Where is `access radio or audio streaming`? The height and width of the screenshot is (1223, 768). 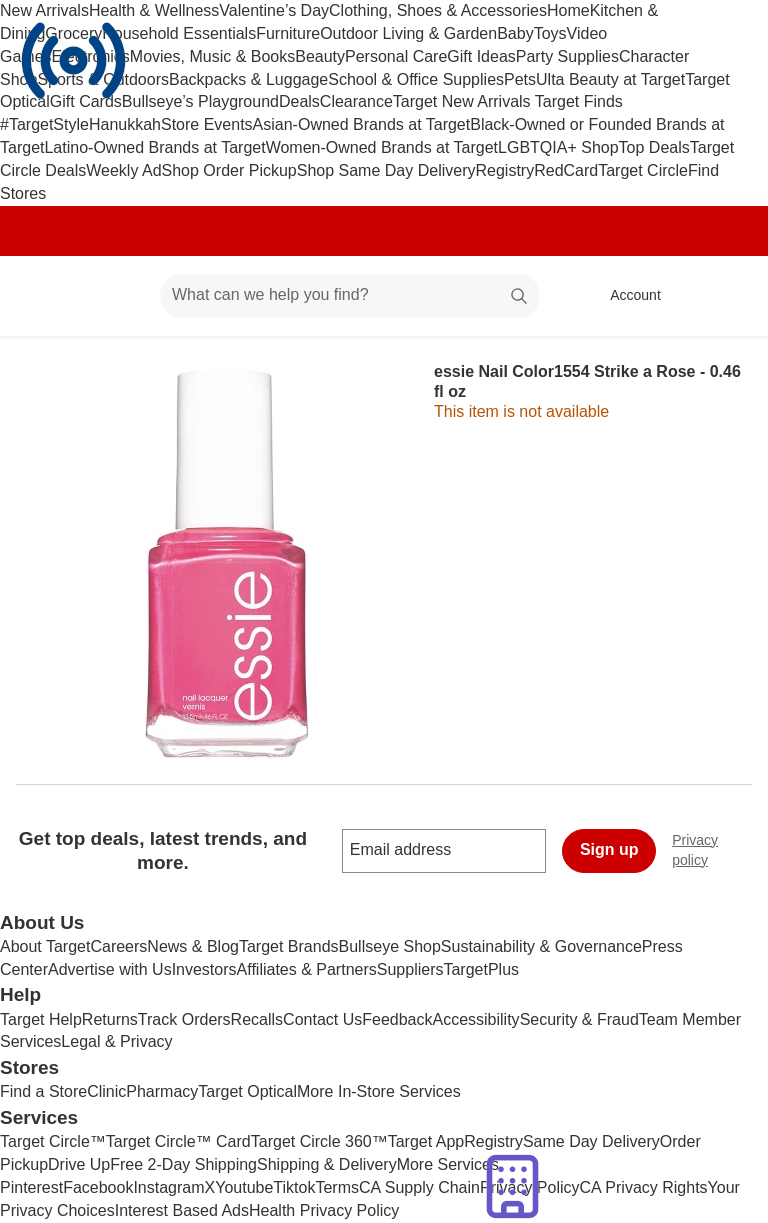 access radio or audio streaming is located at coordinates (73, 60).